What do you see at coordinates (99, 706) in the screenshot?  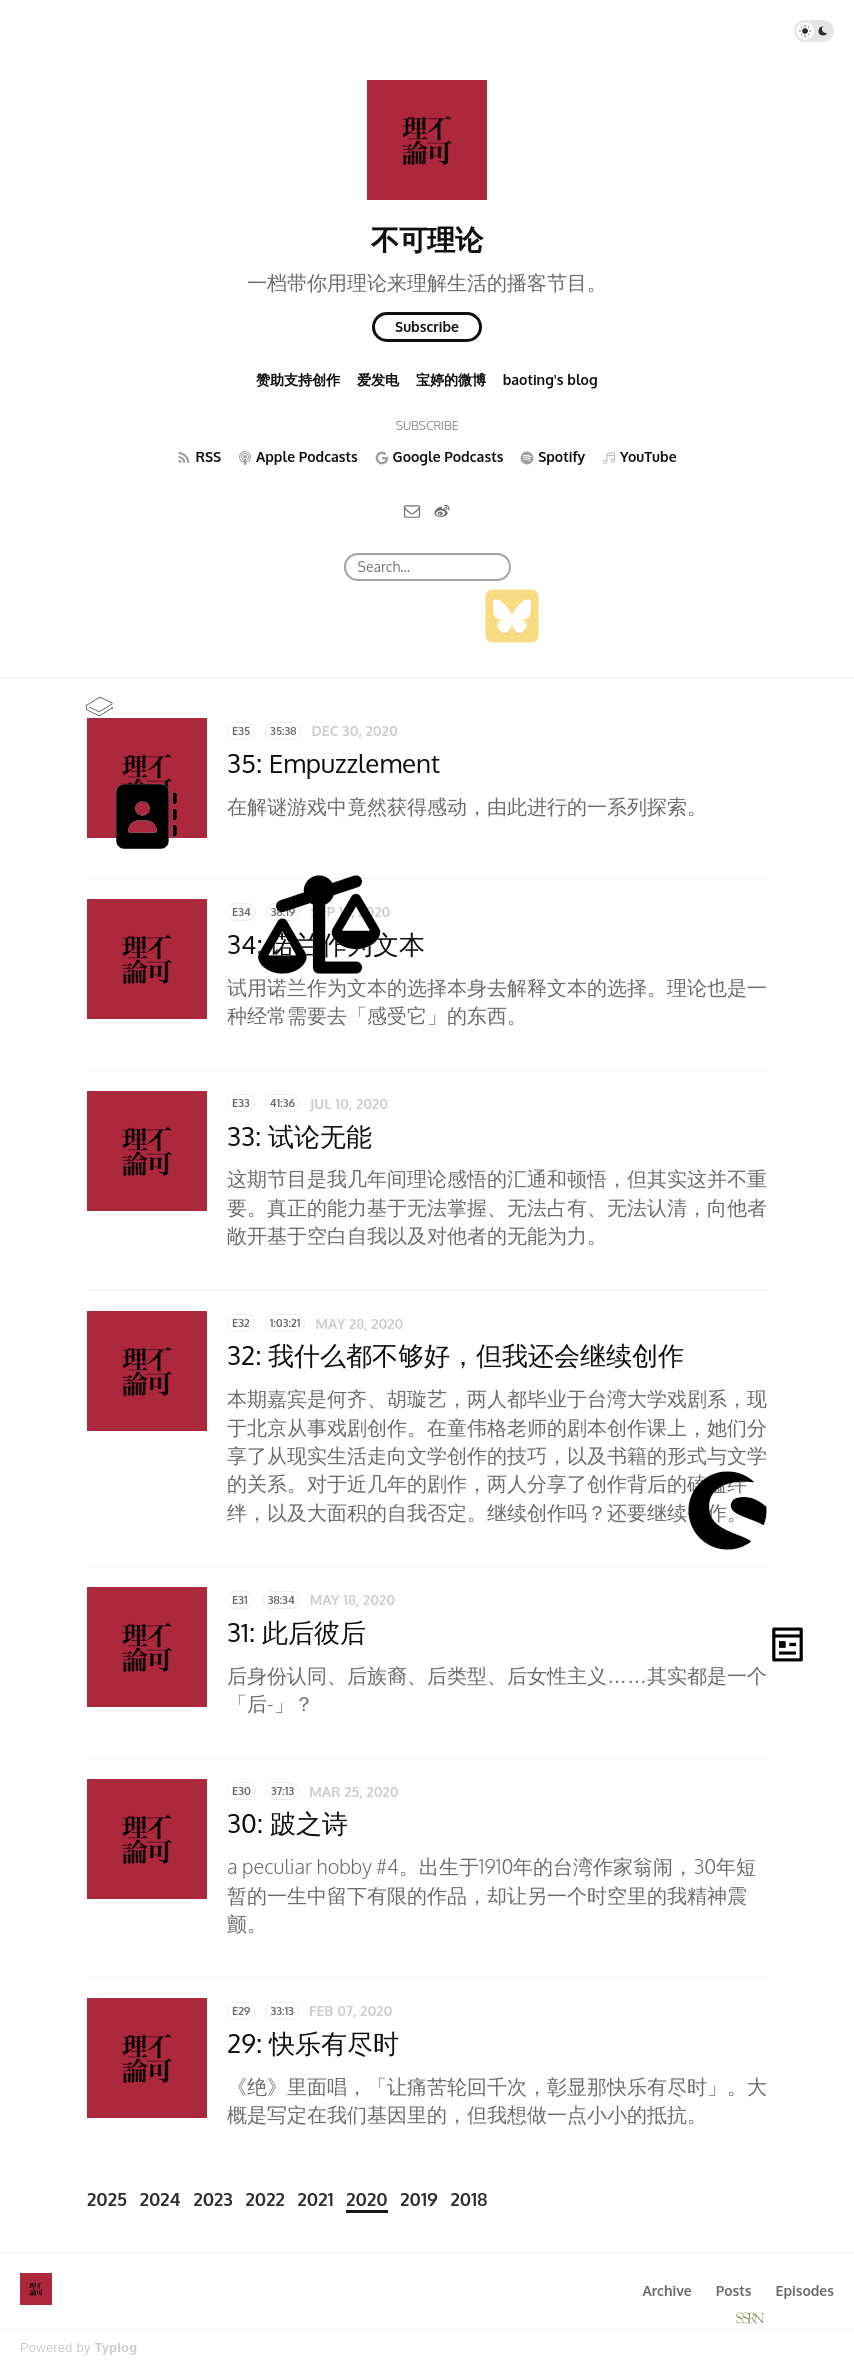 I see `LBRY decentralized content platform logo` at bounding box center [99, 706].